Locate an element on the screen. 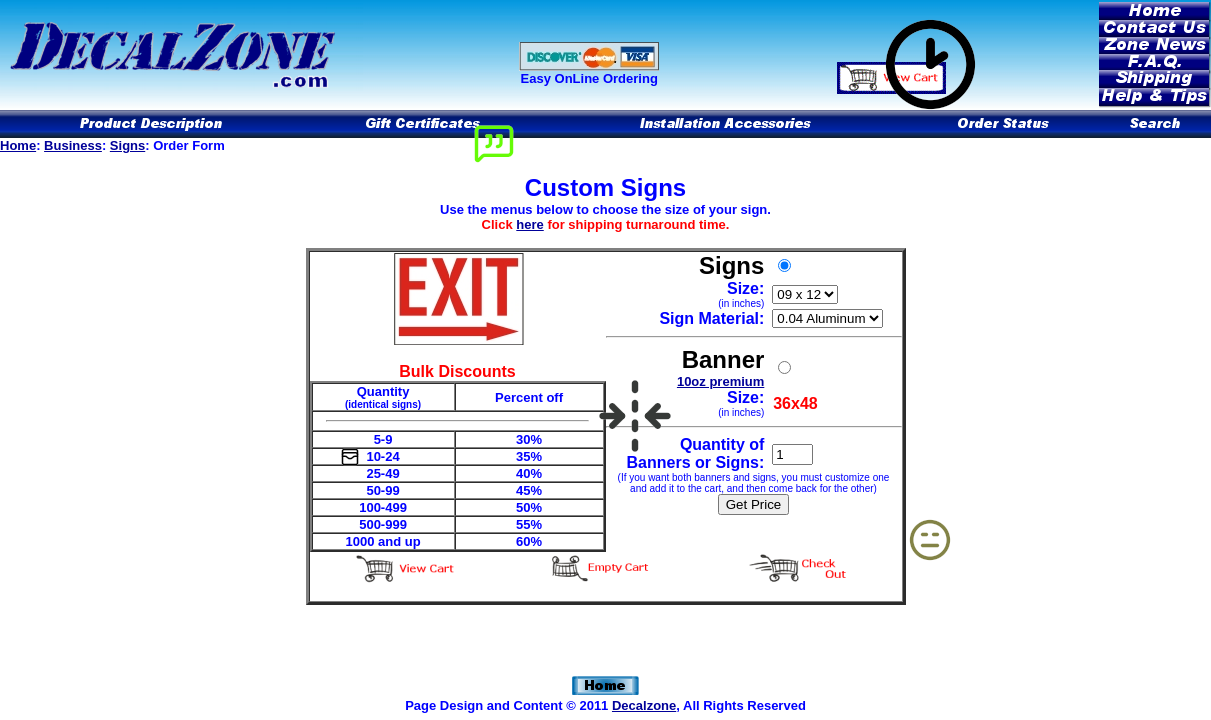  view or send a quoted message is located at coordinates (494, 143).